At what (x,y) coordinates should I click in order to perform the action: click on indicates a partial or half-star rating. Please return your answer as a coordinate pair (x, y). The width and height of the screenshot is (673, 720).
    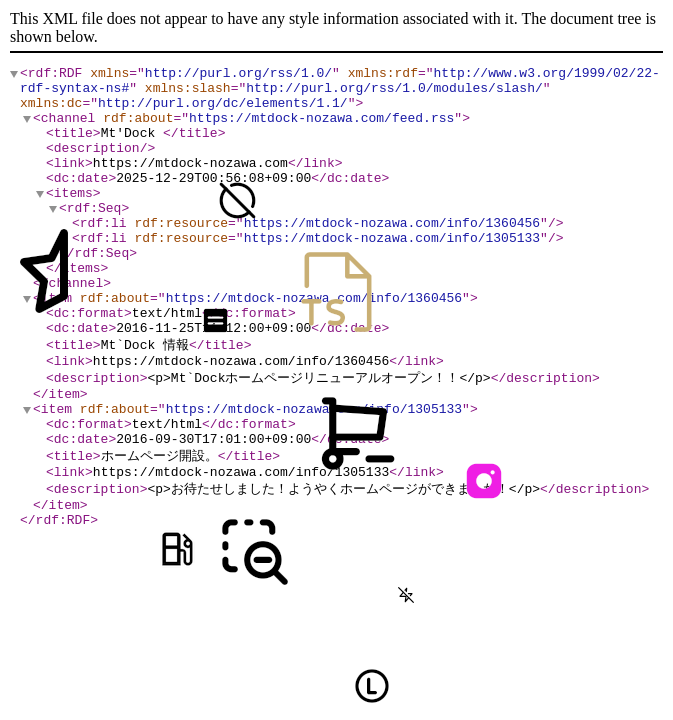
    Looking at the image, I should click on (64, 273).